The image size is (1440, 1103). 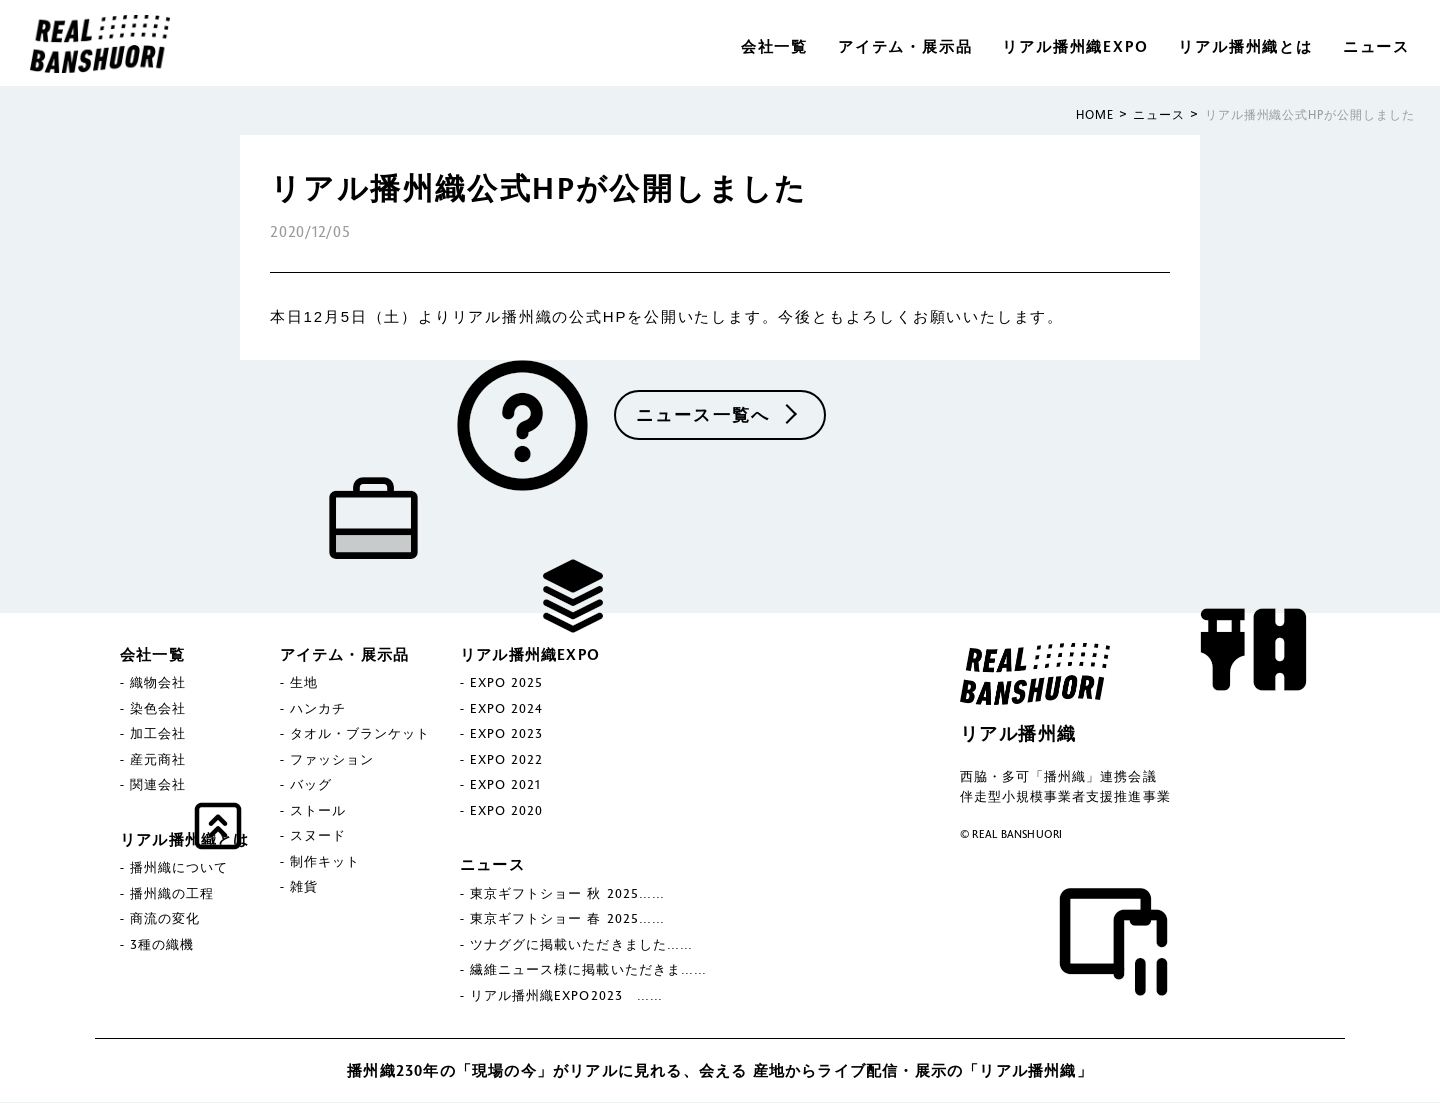 What do you see at coordinates (1253, 649) in the screenshot?
I see `view bridge or overpass routes` at bounding box center [1253, 649].